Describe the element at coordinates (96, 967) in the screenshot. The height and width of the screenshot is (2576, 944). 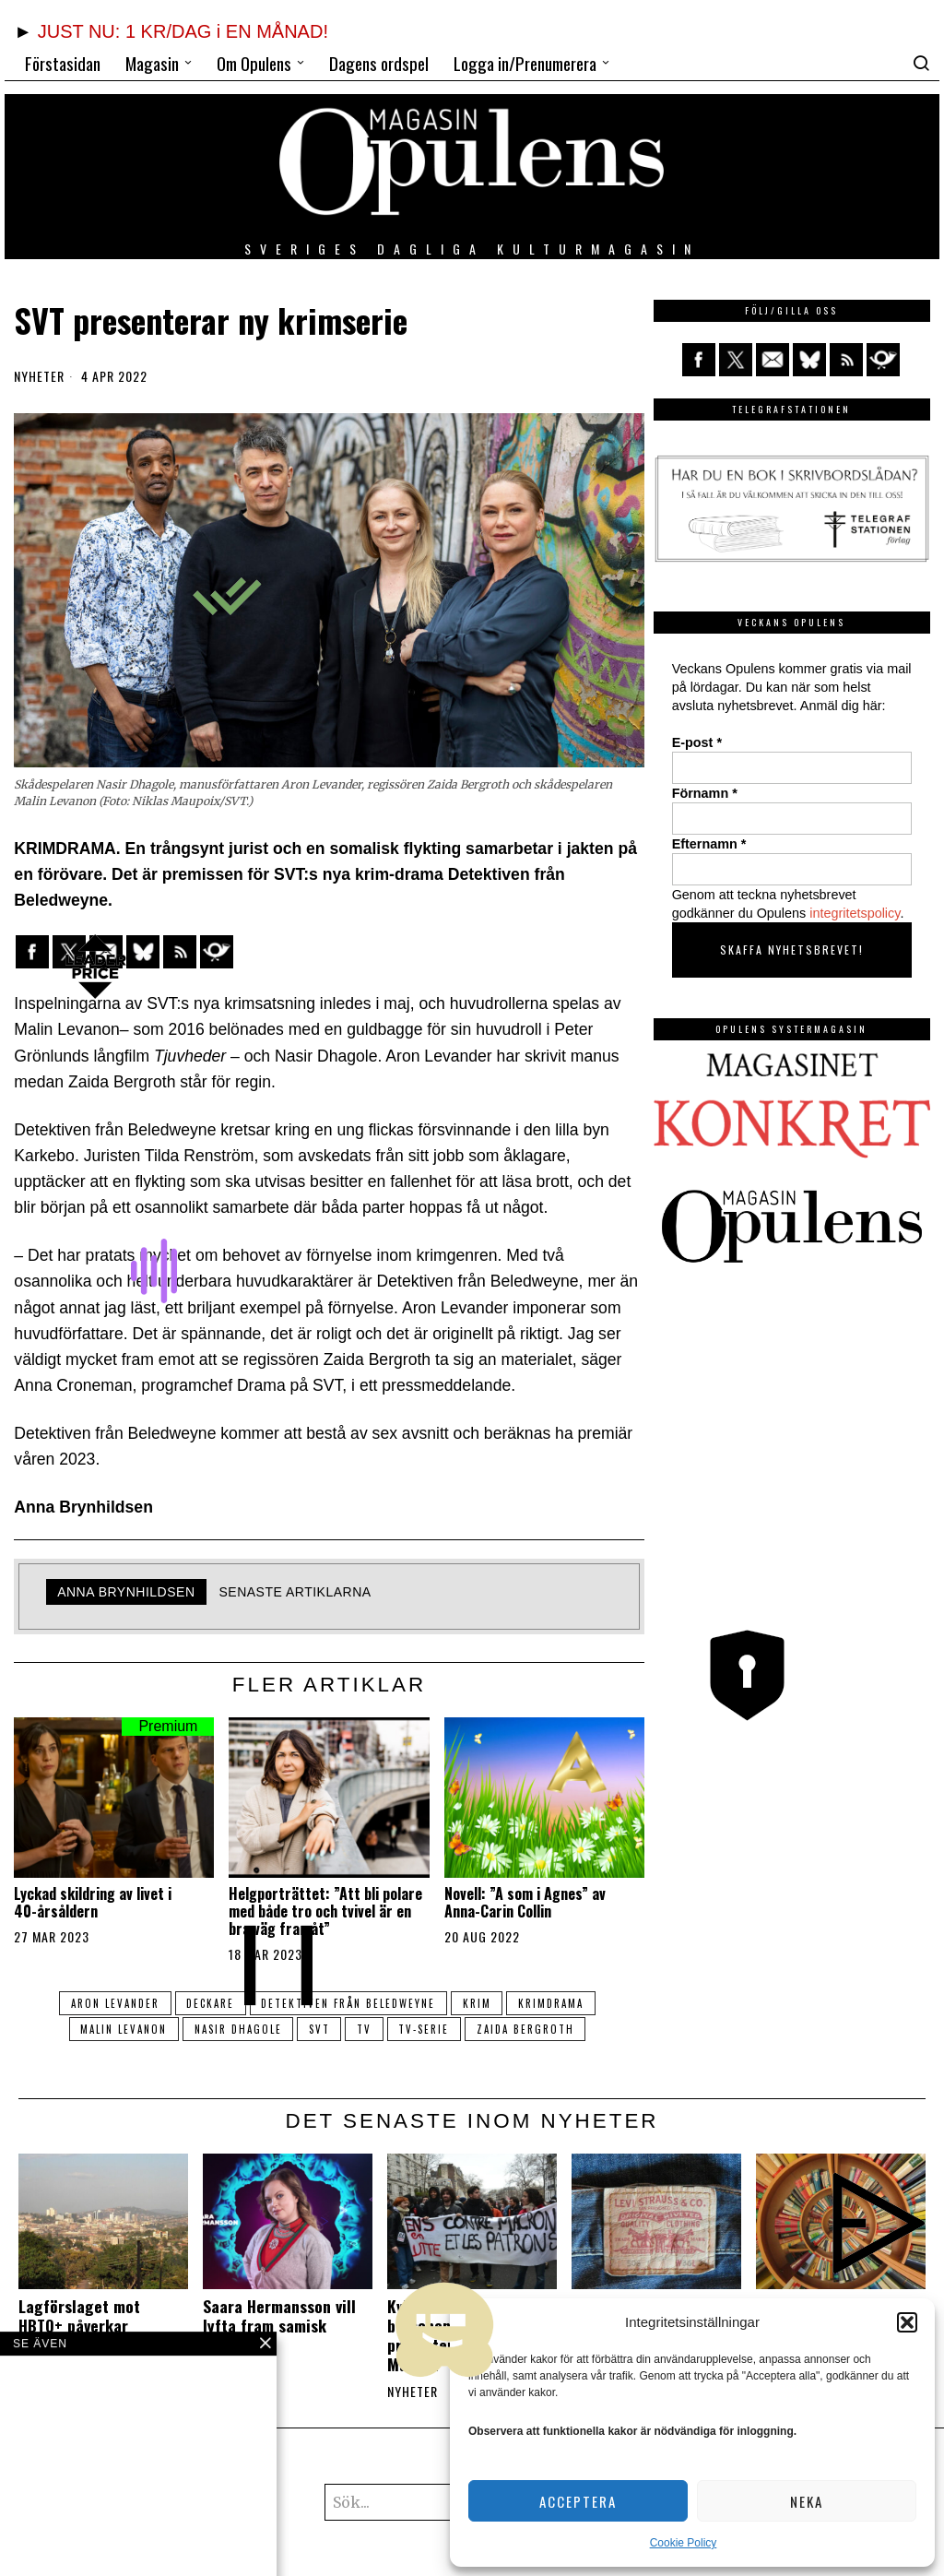
I see `leader price brand logo` at that location.